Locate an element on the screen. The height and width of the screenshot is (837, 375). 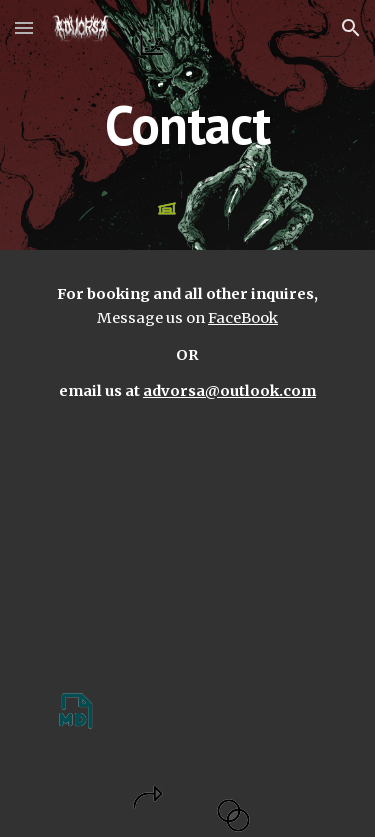
open a markdown file is located at coordinates (77, 711).